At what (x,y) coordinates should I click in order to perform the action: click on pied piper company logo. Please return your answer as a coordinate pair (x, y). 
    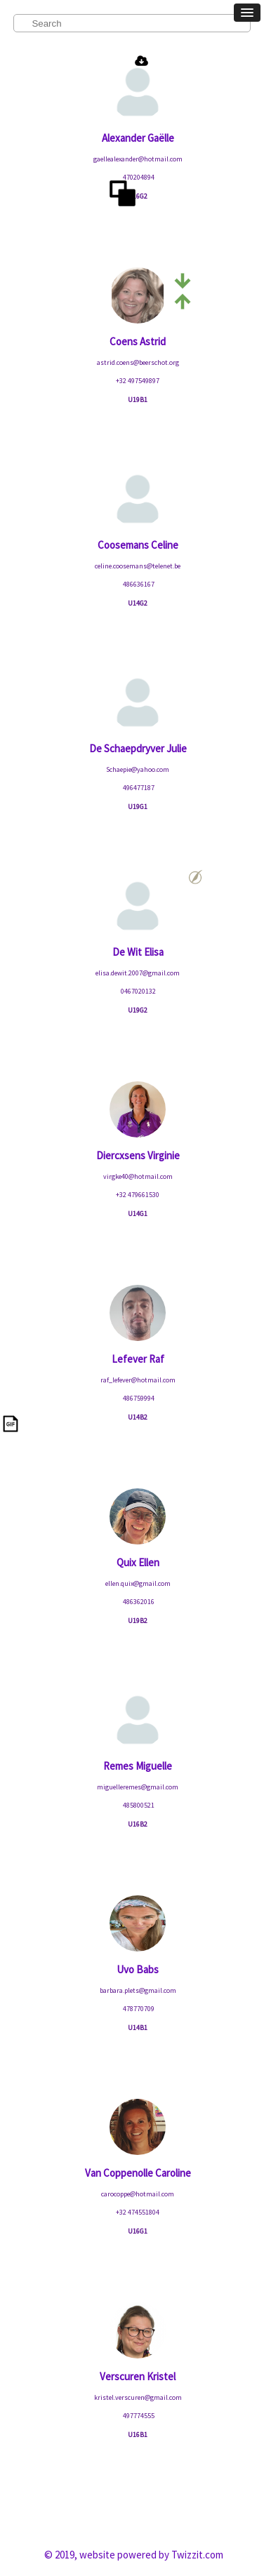
    Looking at the image, I should click on (195, 877).